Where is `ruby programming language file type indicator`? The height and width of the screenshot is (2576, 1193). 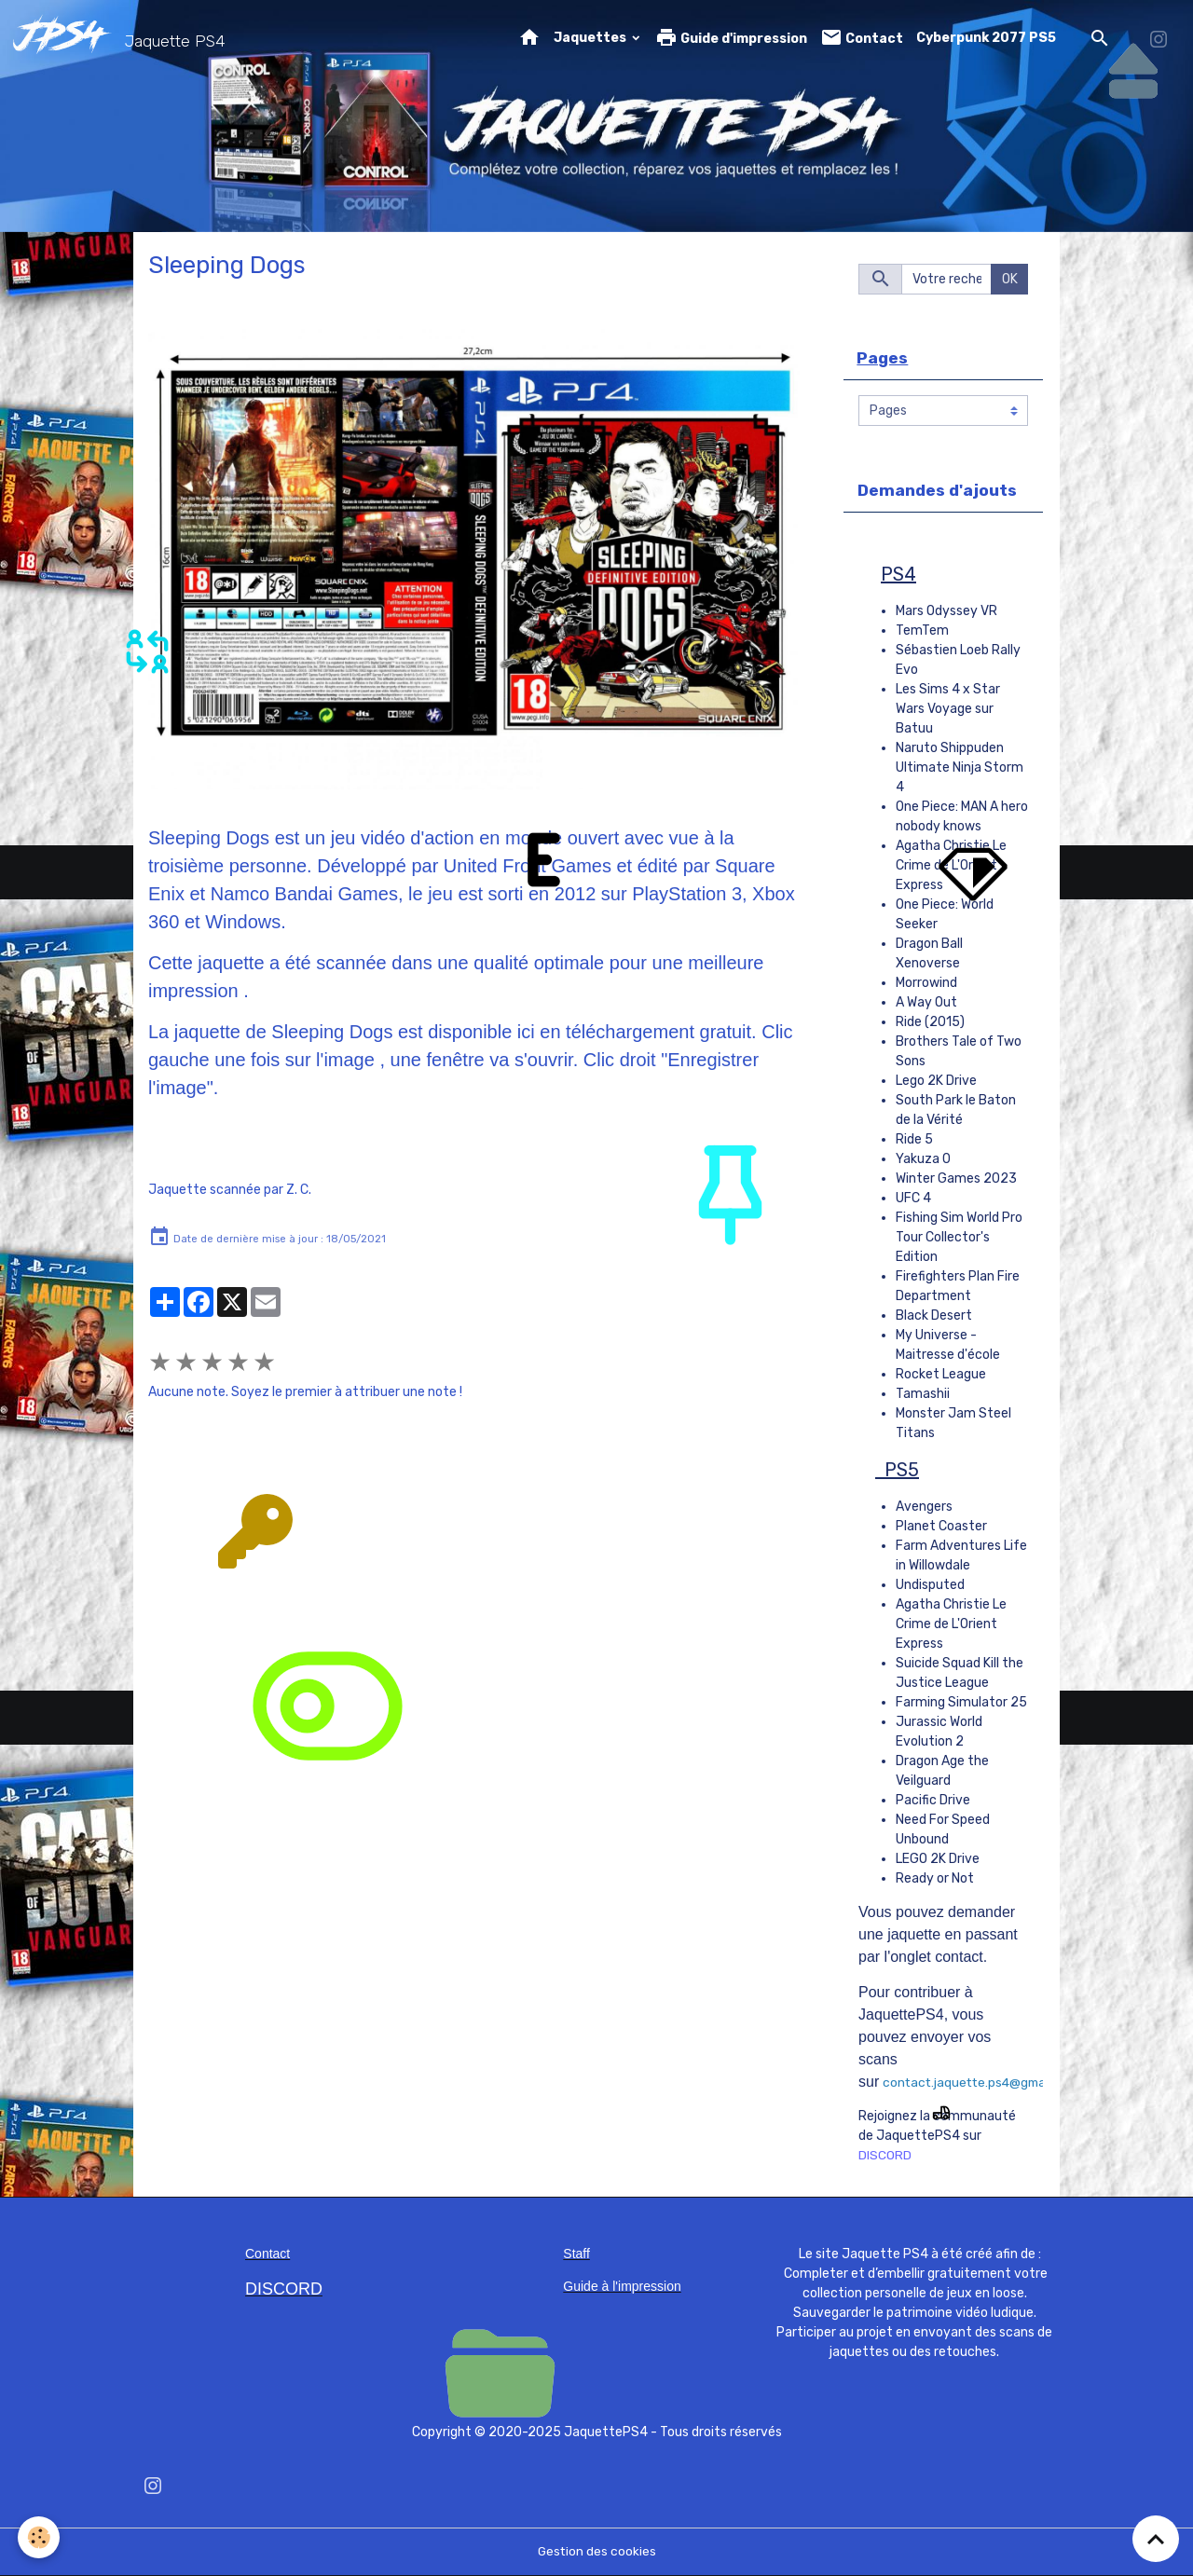 ruby programming language file type indicator is located at coordinates (973, 872).